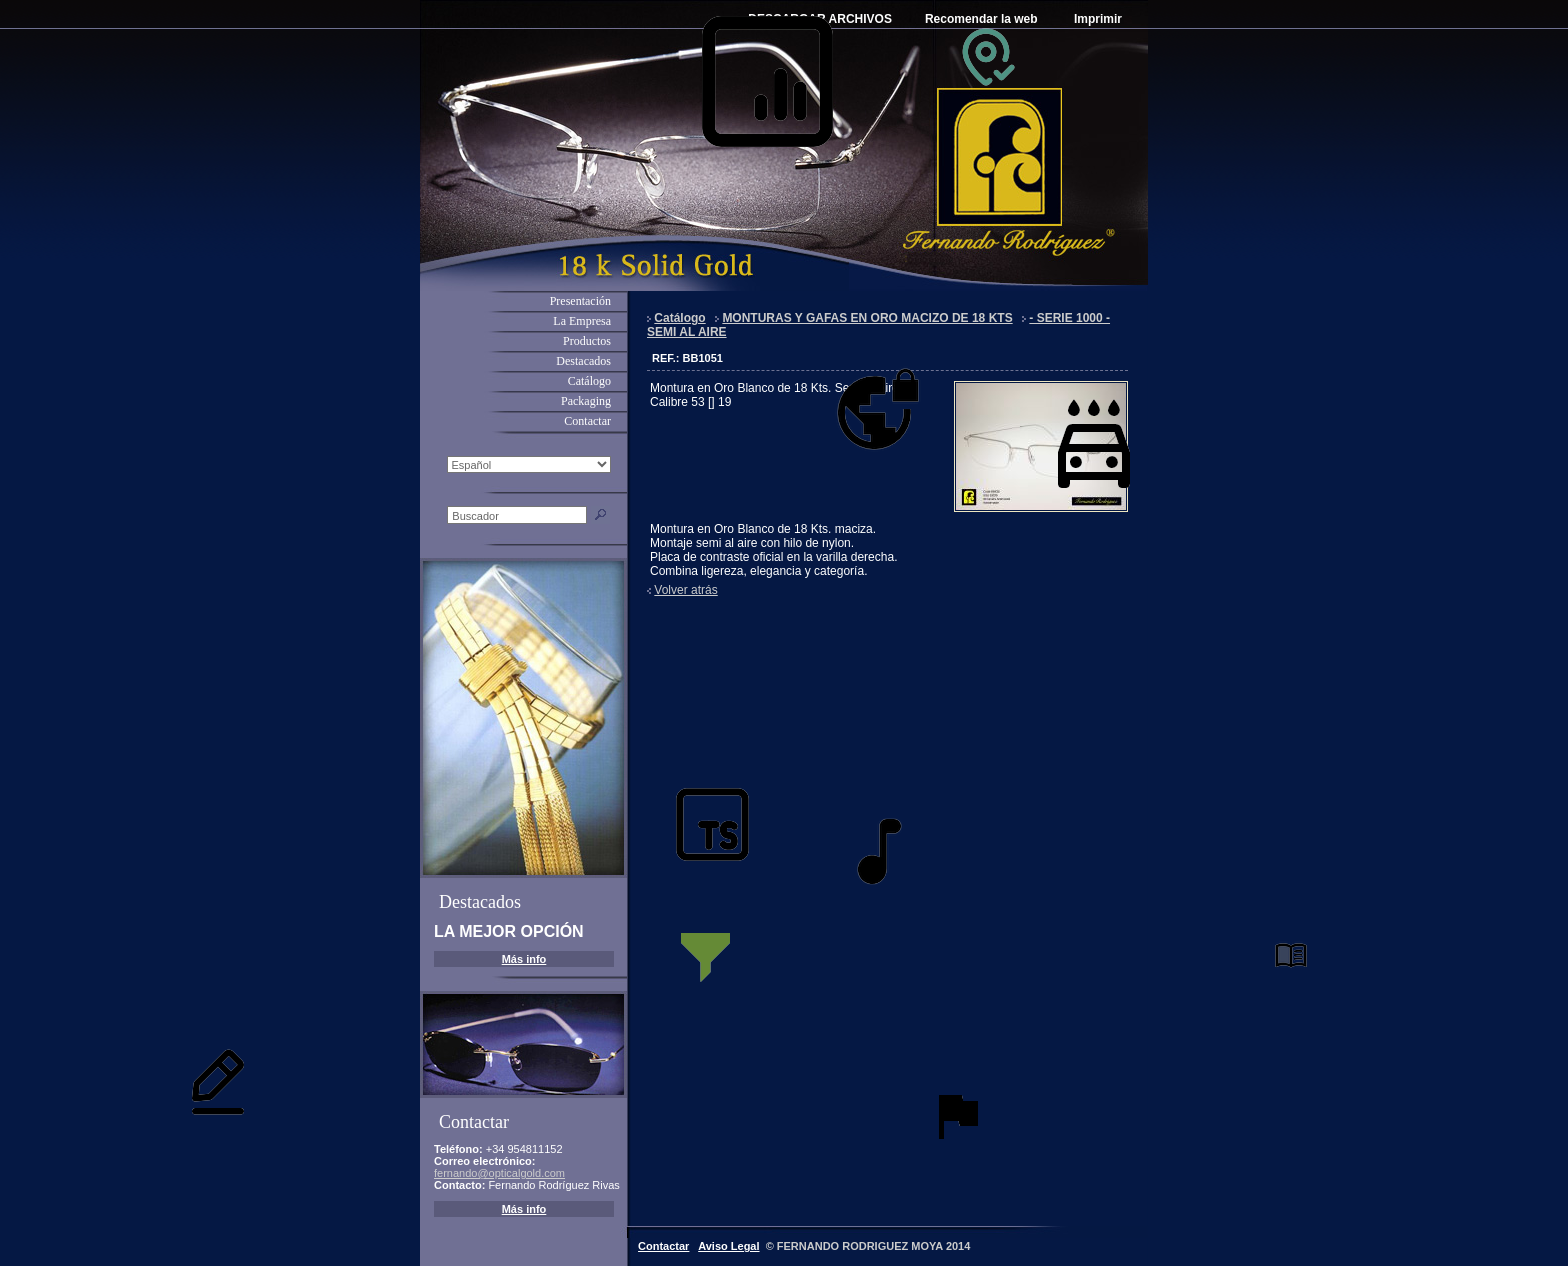 The image size is (1568, 1266). Describe the element at coordinates (986, 57) in the screenshot. I see `confirm or save a location` at that location.